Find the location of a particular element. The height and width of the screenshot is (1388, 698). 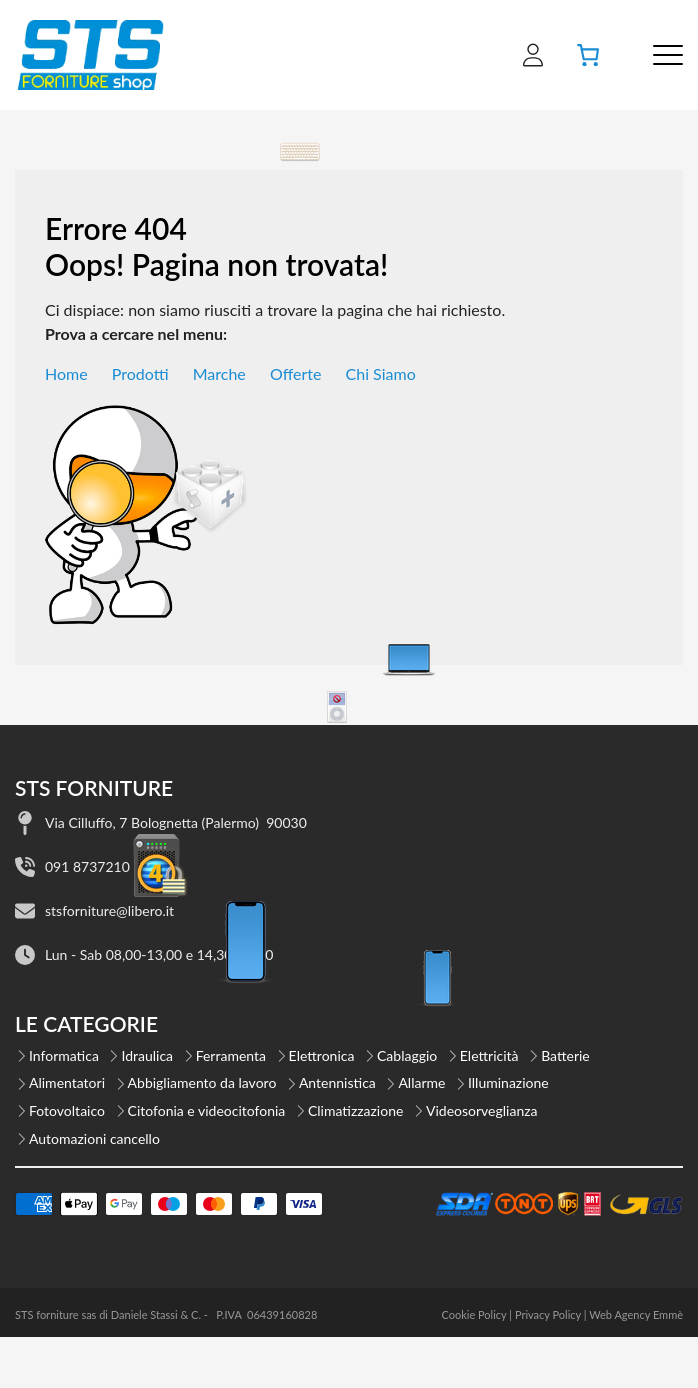

bluetooth keyboard connected is located at coordinates (300, 152).